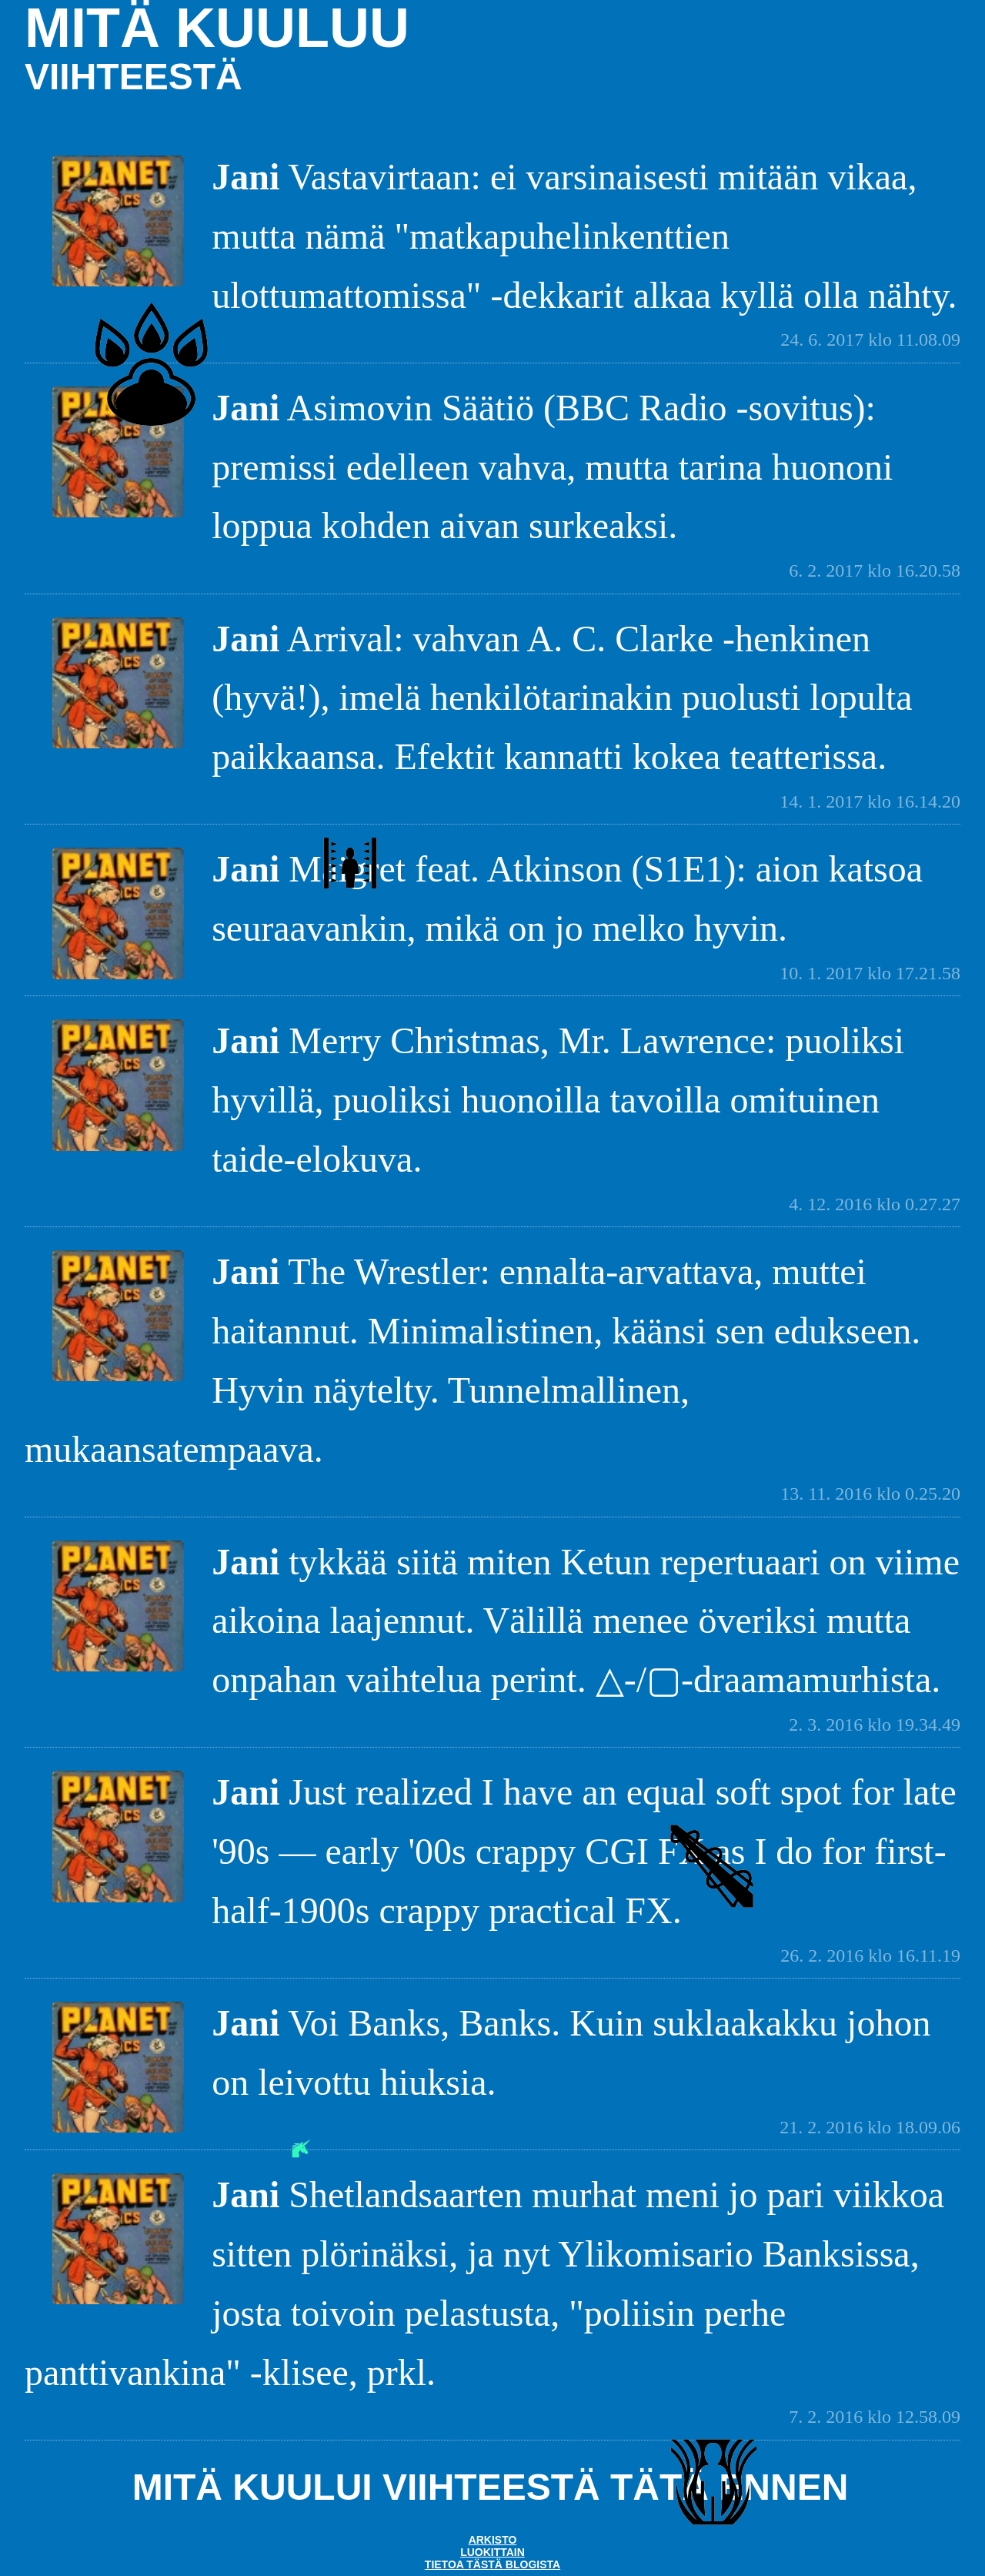 This screenshot has width=985, height=2576. I want to click on access pet-related features or settings, so click(151, 364).